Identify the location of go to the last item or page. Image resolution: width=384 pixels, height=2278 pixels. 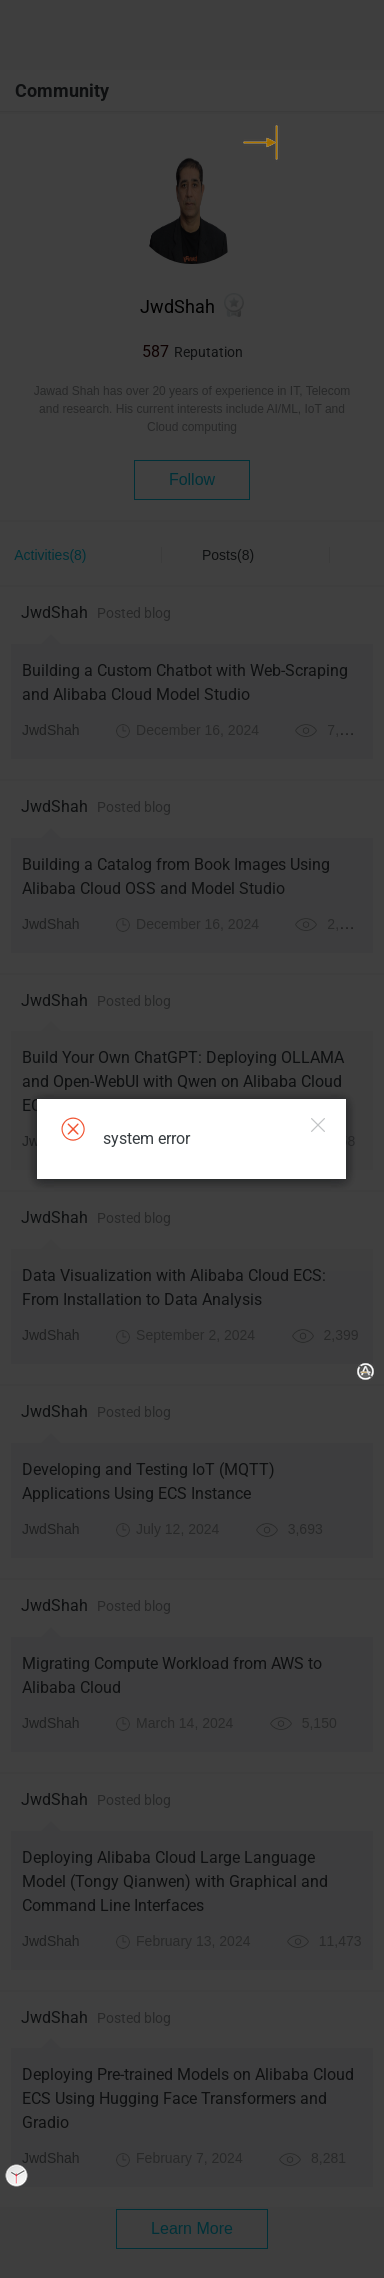
(260, 142).